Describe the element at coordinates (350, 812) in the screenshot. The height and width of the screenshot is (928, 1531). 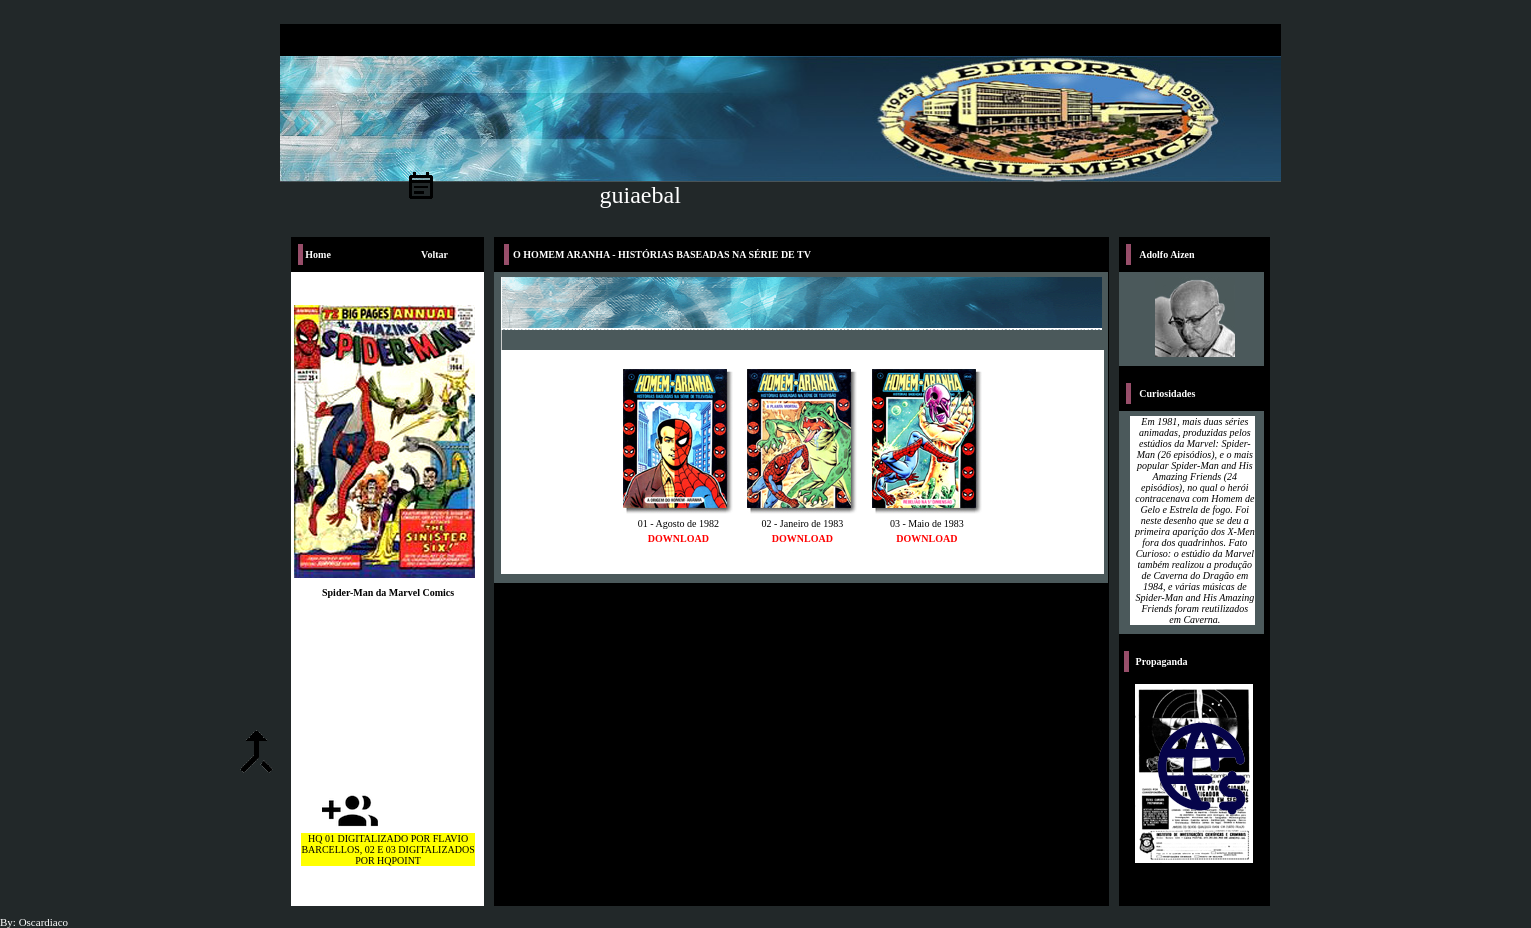
I see `add a new member to a group` at that location.